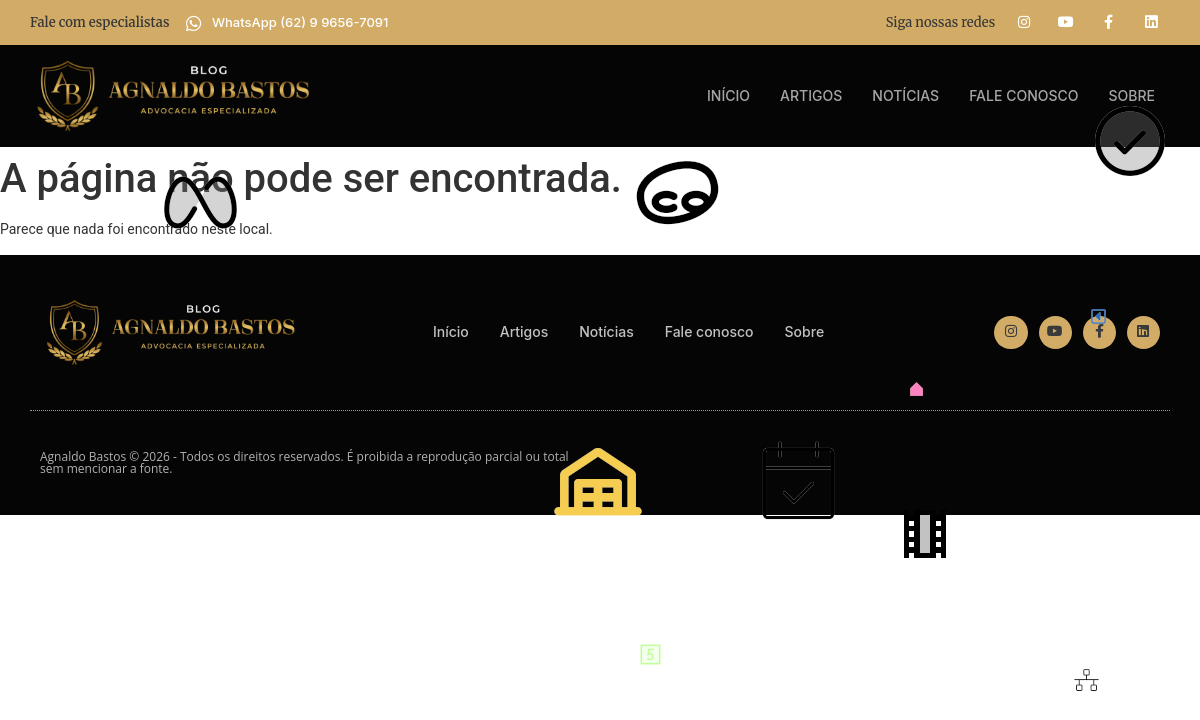 Image resolution: width=1200 pixels, height=720 pixels. Describe the element at coordinates (798, 483) in the screenshot. I see `confirm or schedule an event` at that location.